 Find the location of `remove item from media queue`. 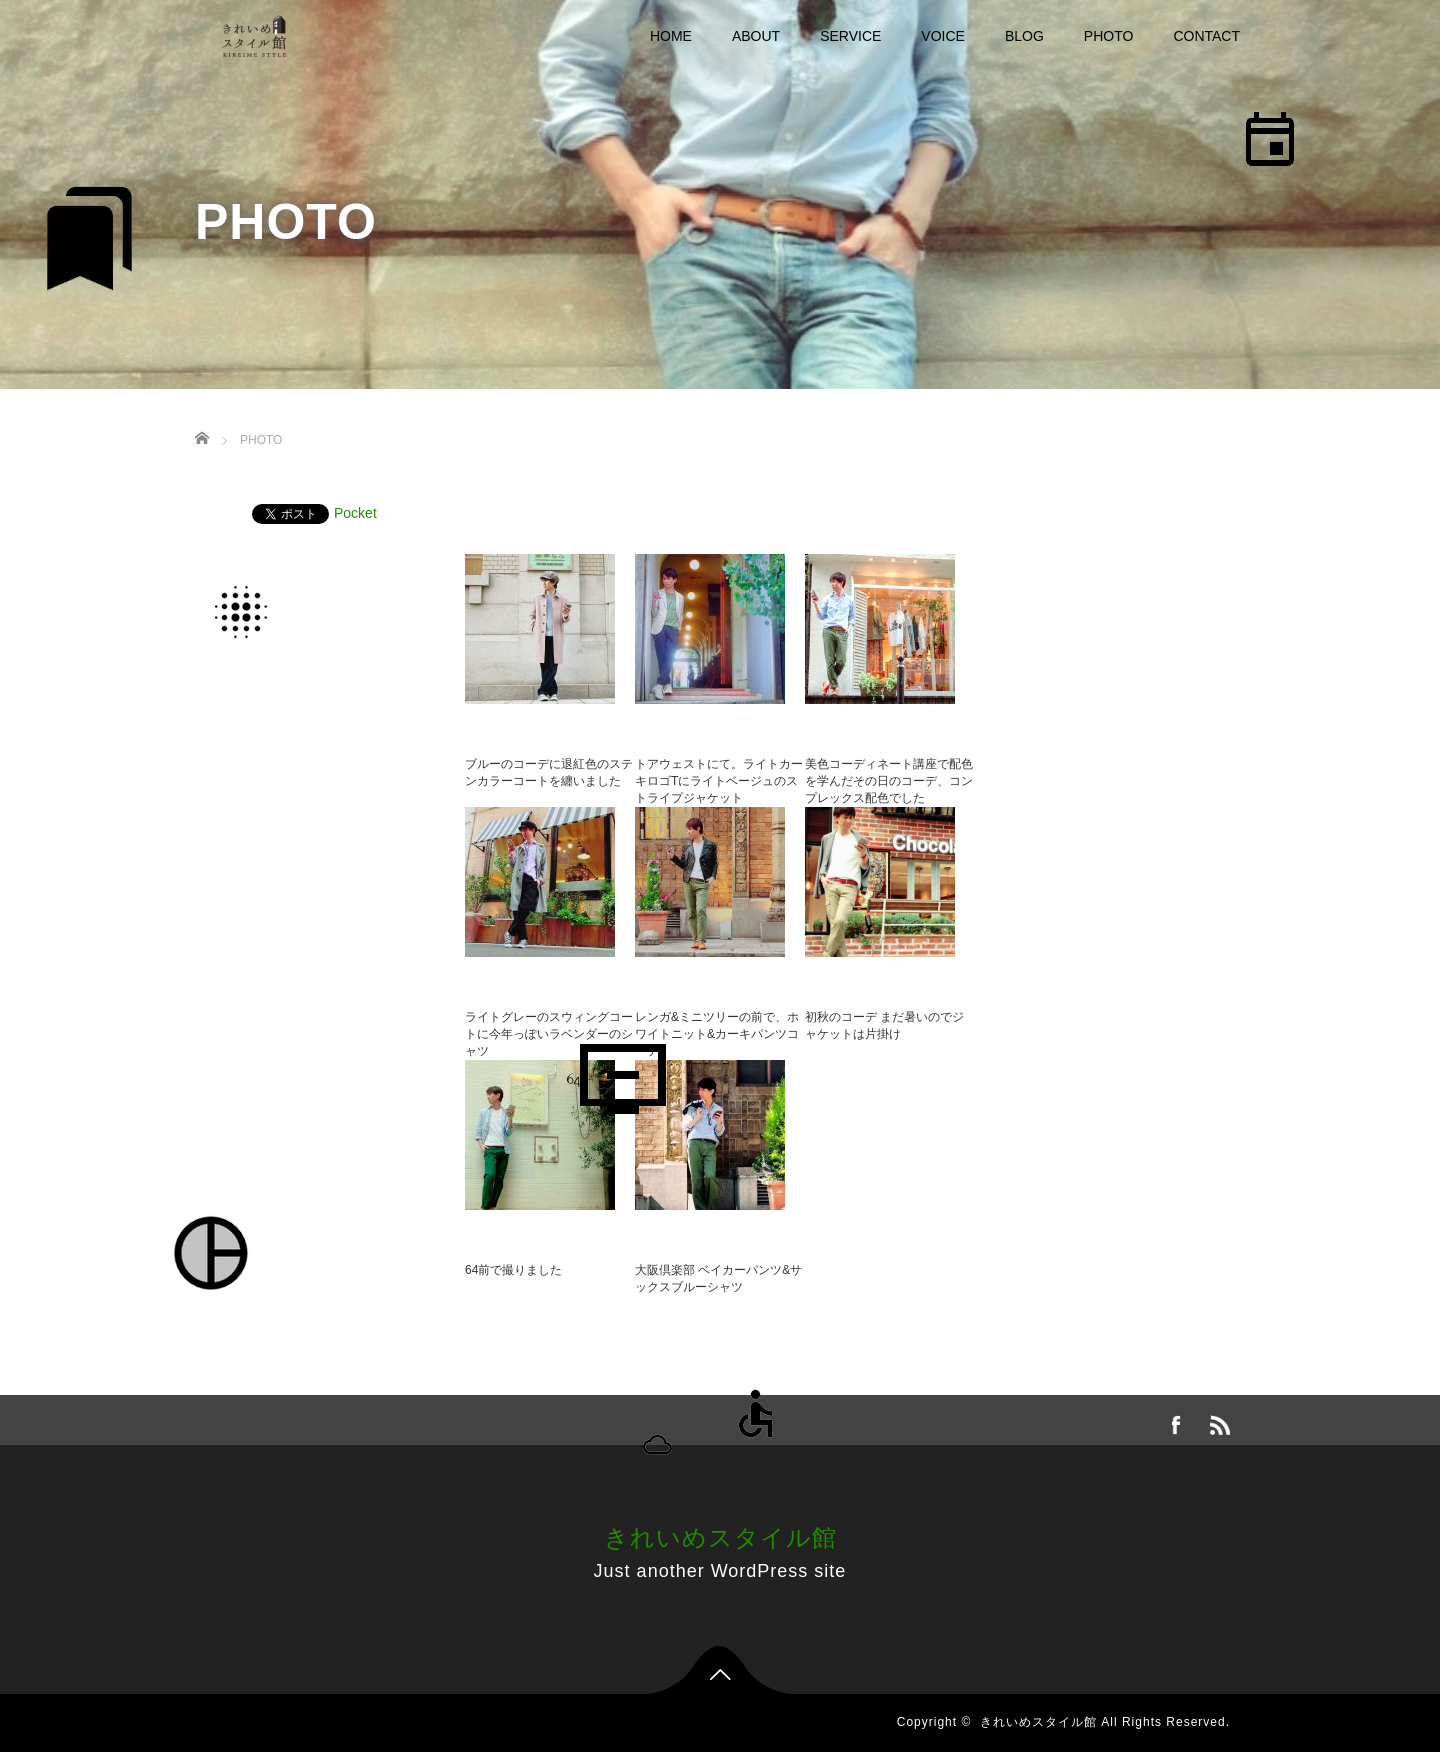

remove item from media queue is located at coordinates (623, 1079).